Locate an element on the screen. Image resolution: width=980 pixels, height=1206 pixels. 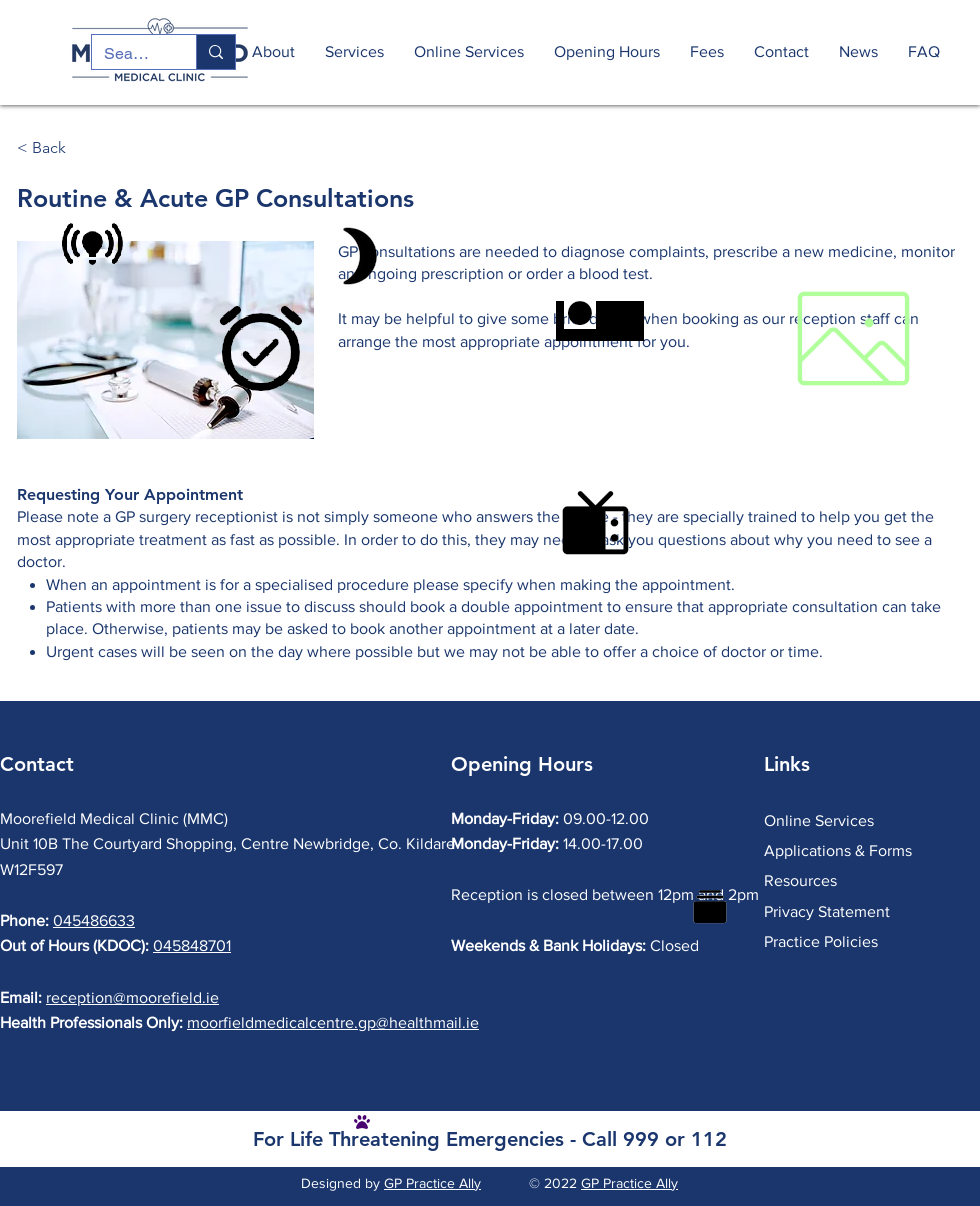
view or browse photos is located at coordinates (853, 338).